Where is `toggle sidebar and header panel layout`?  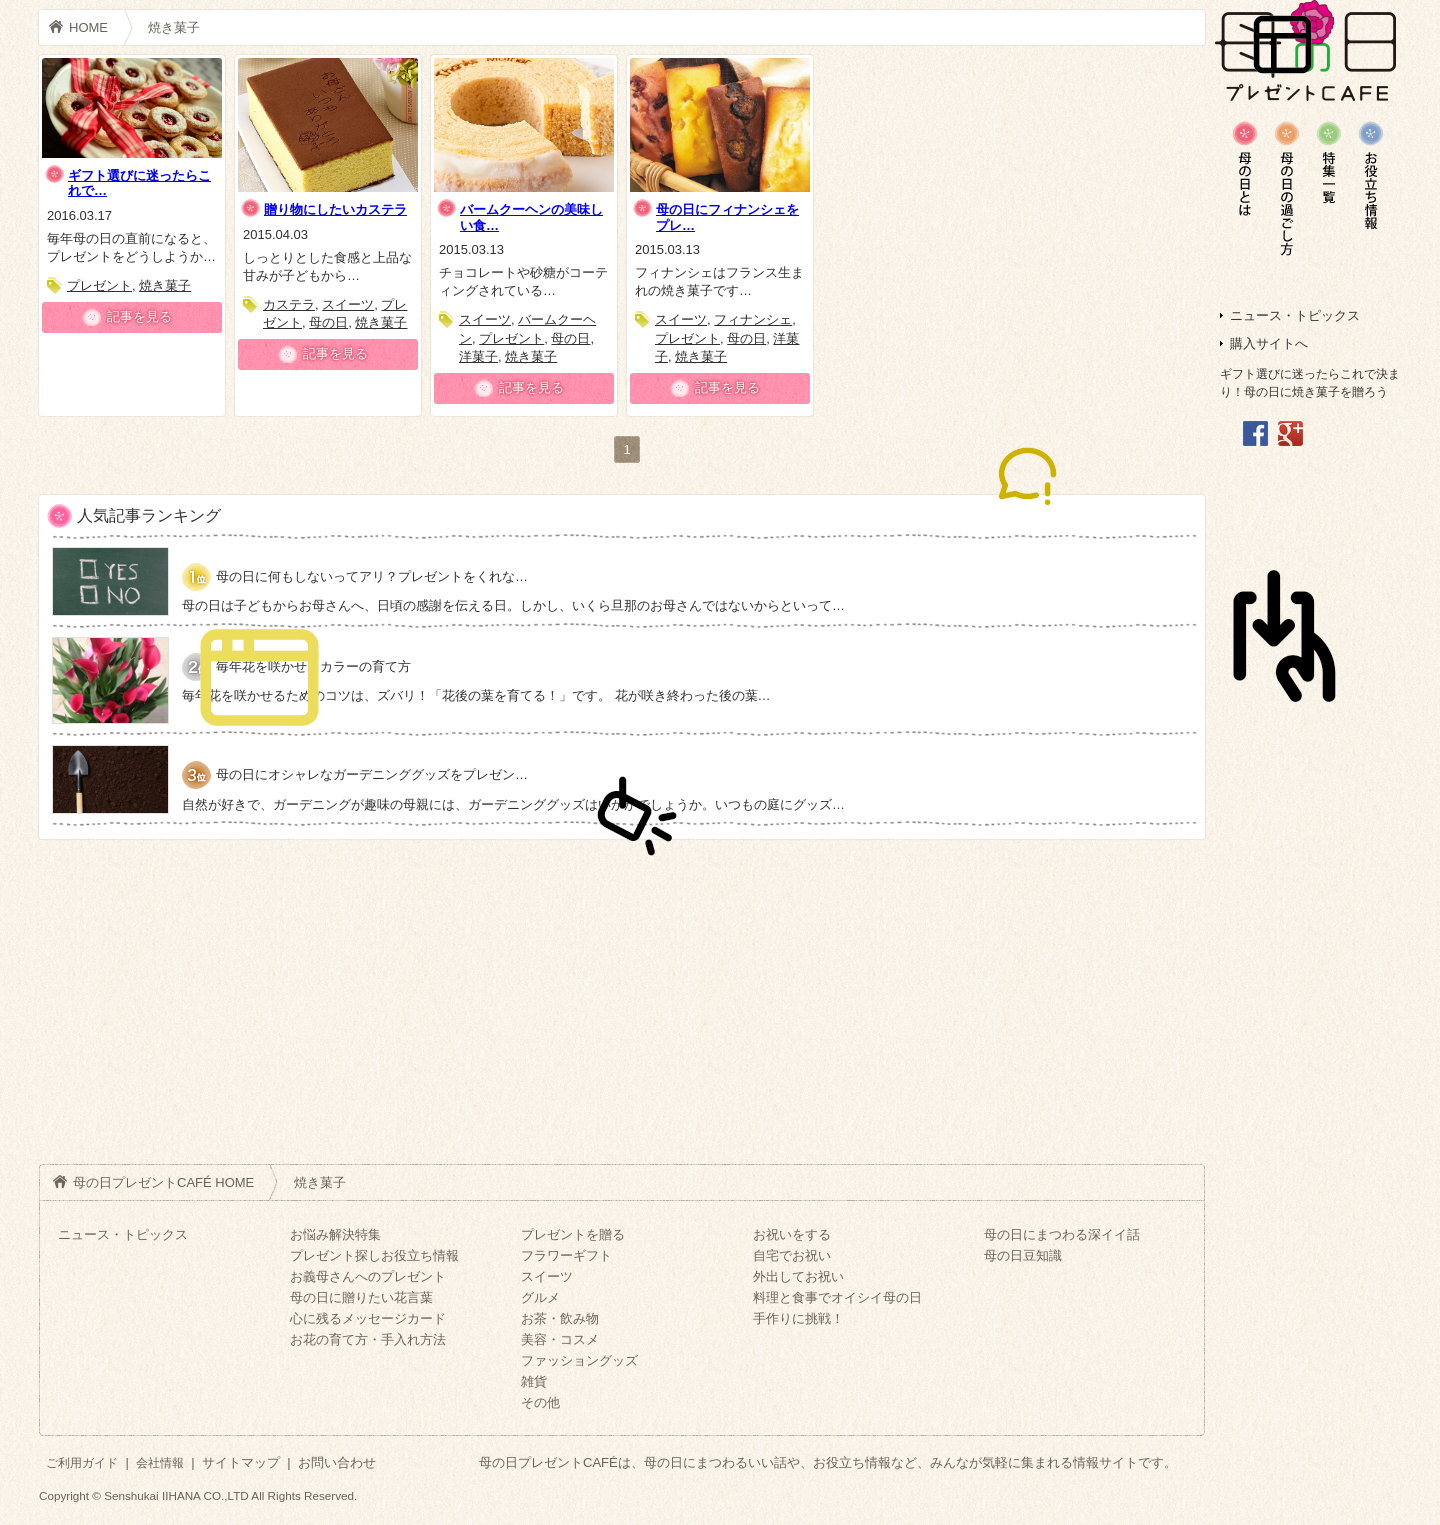
toggle sidebar and header panel layout is located at coordinates (1282, 44).